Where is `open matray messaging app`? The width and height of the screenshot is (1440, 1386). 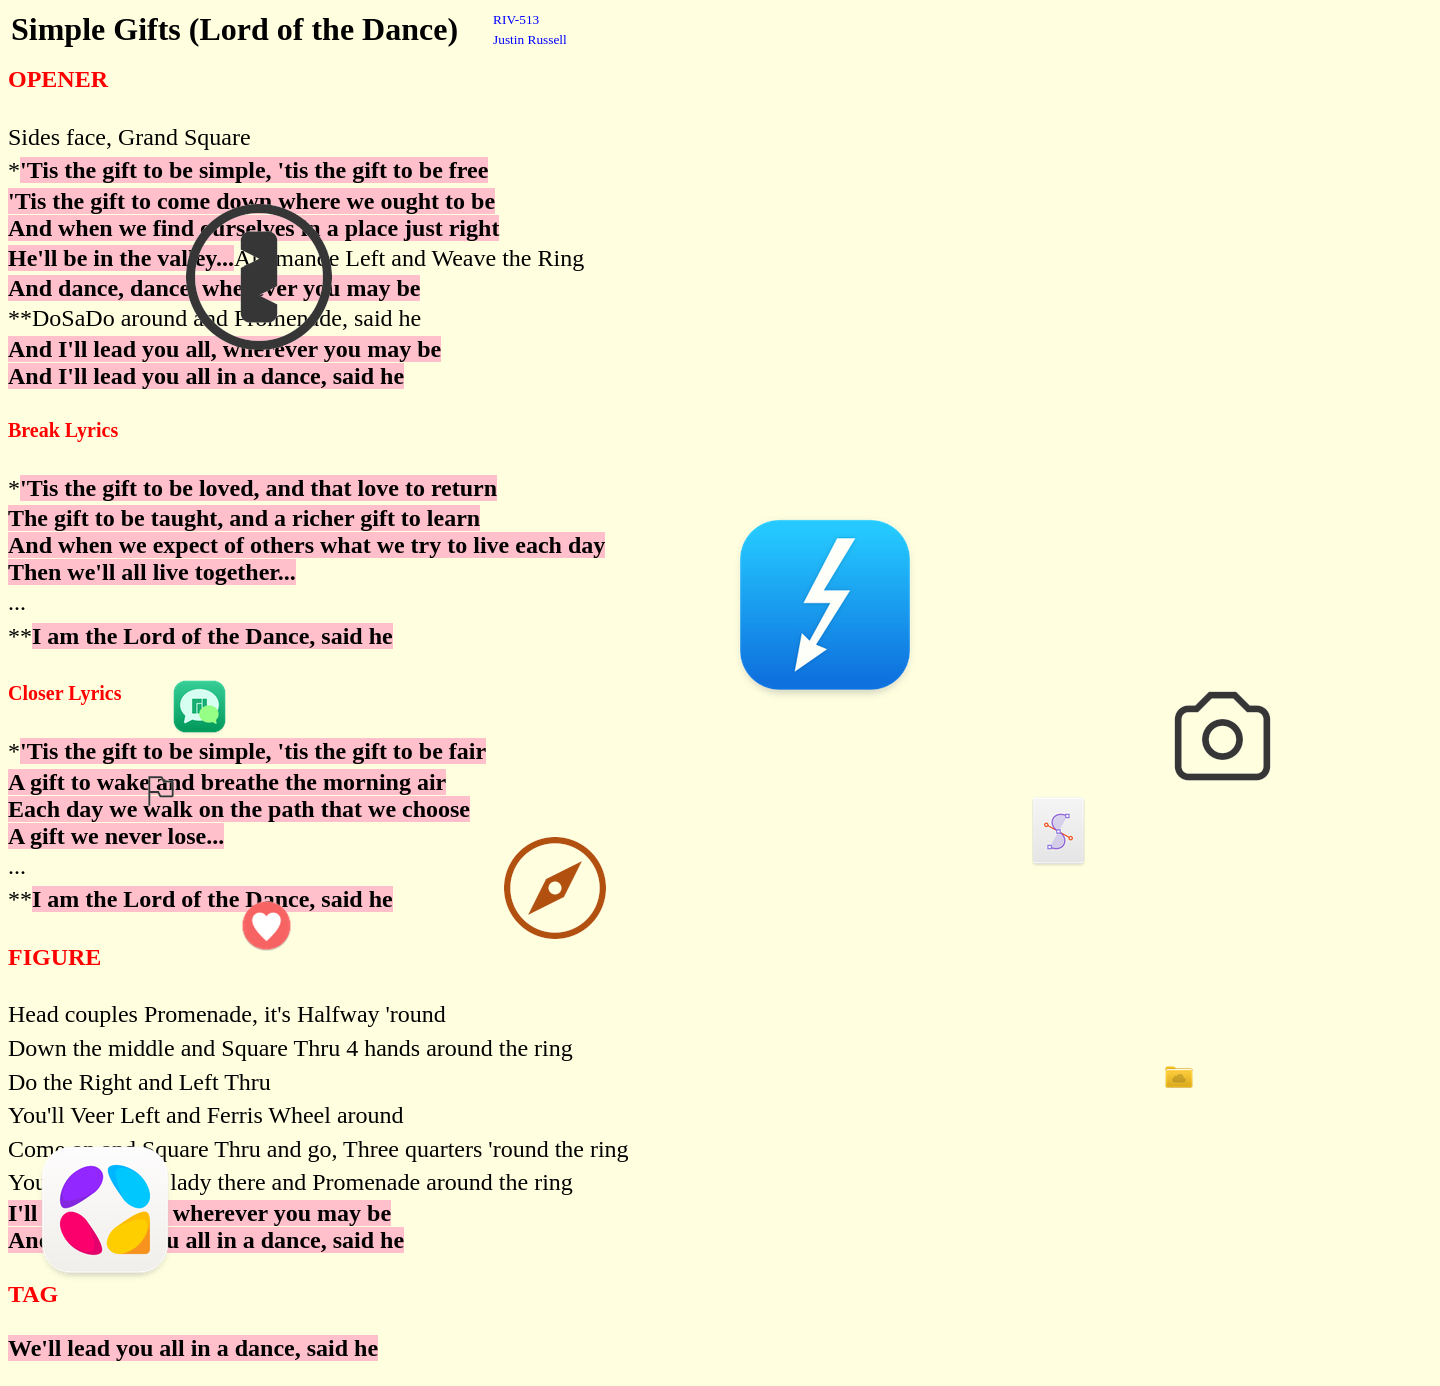 open matray messaging app is located at coordinates (199, 706).